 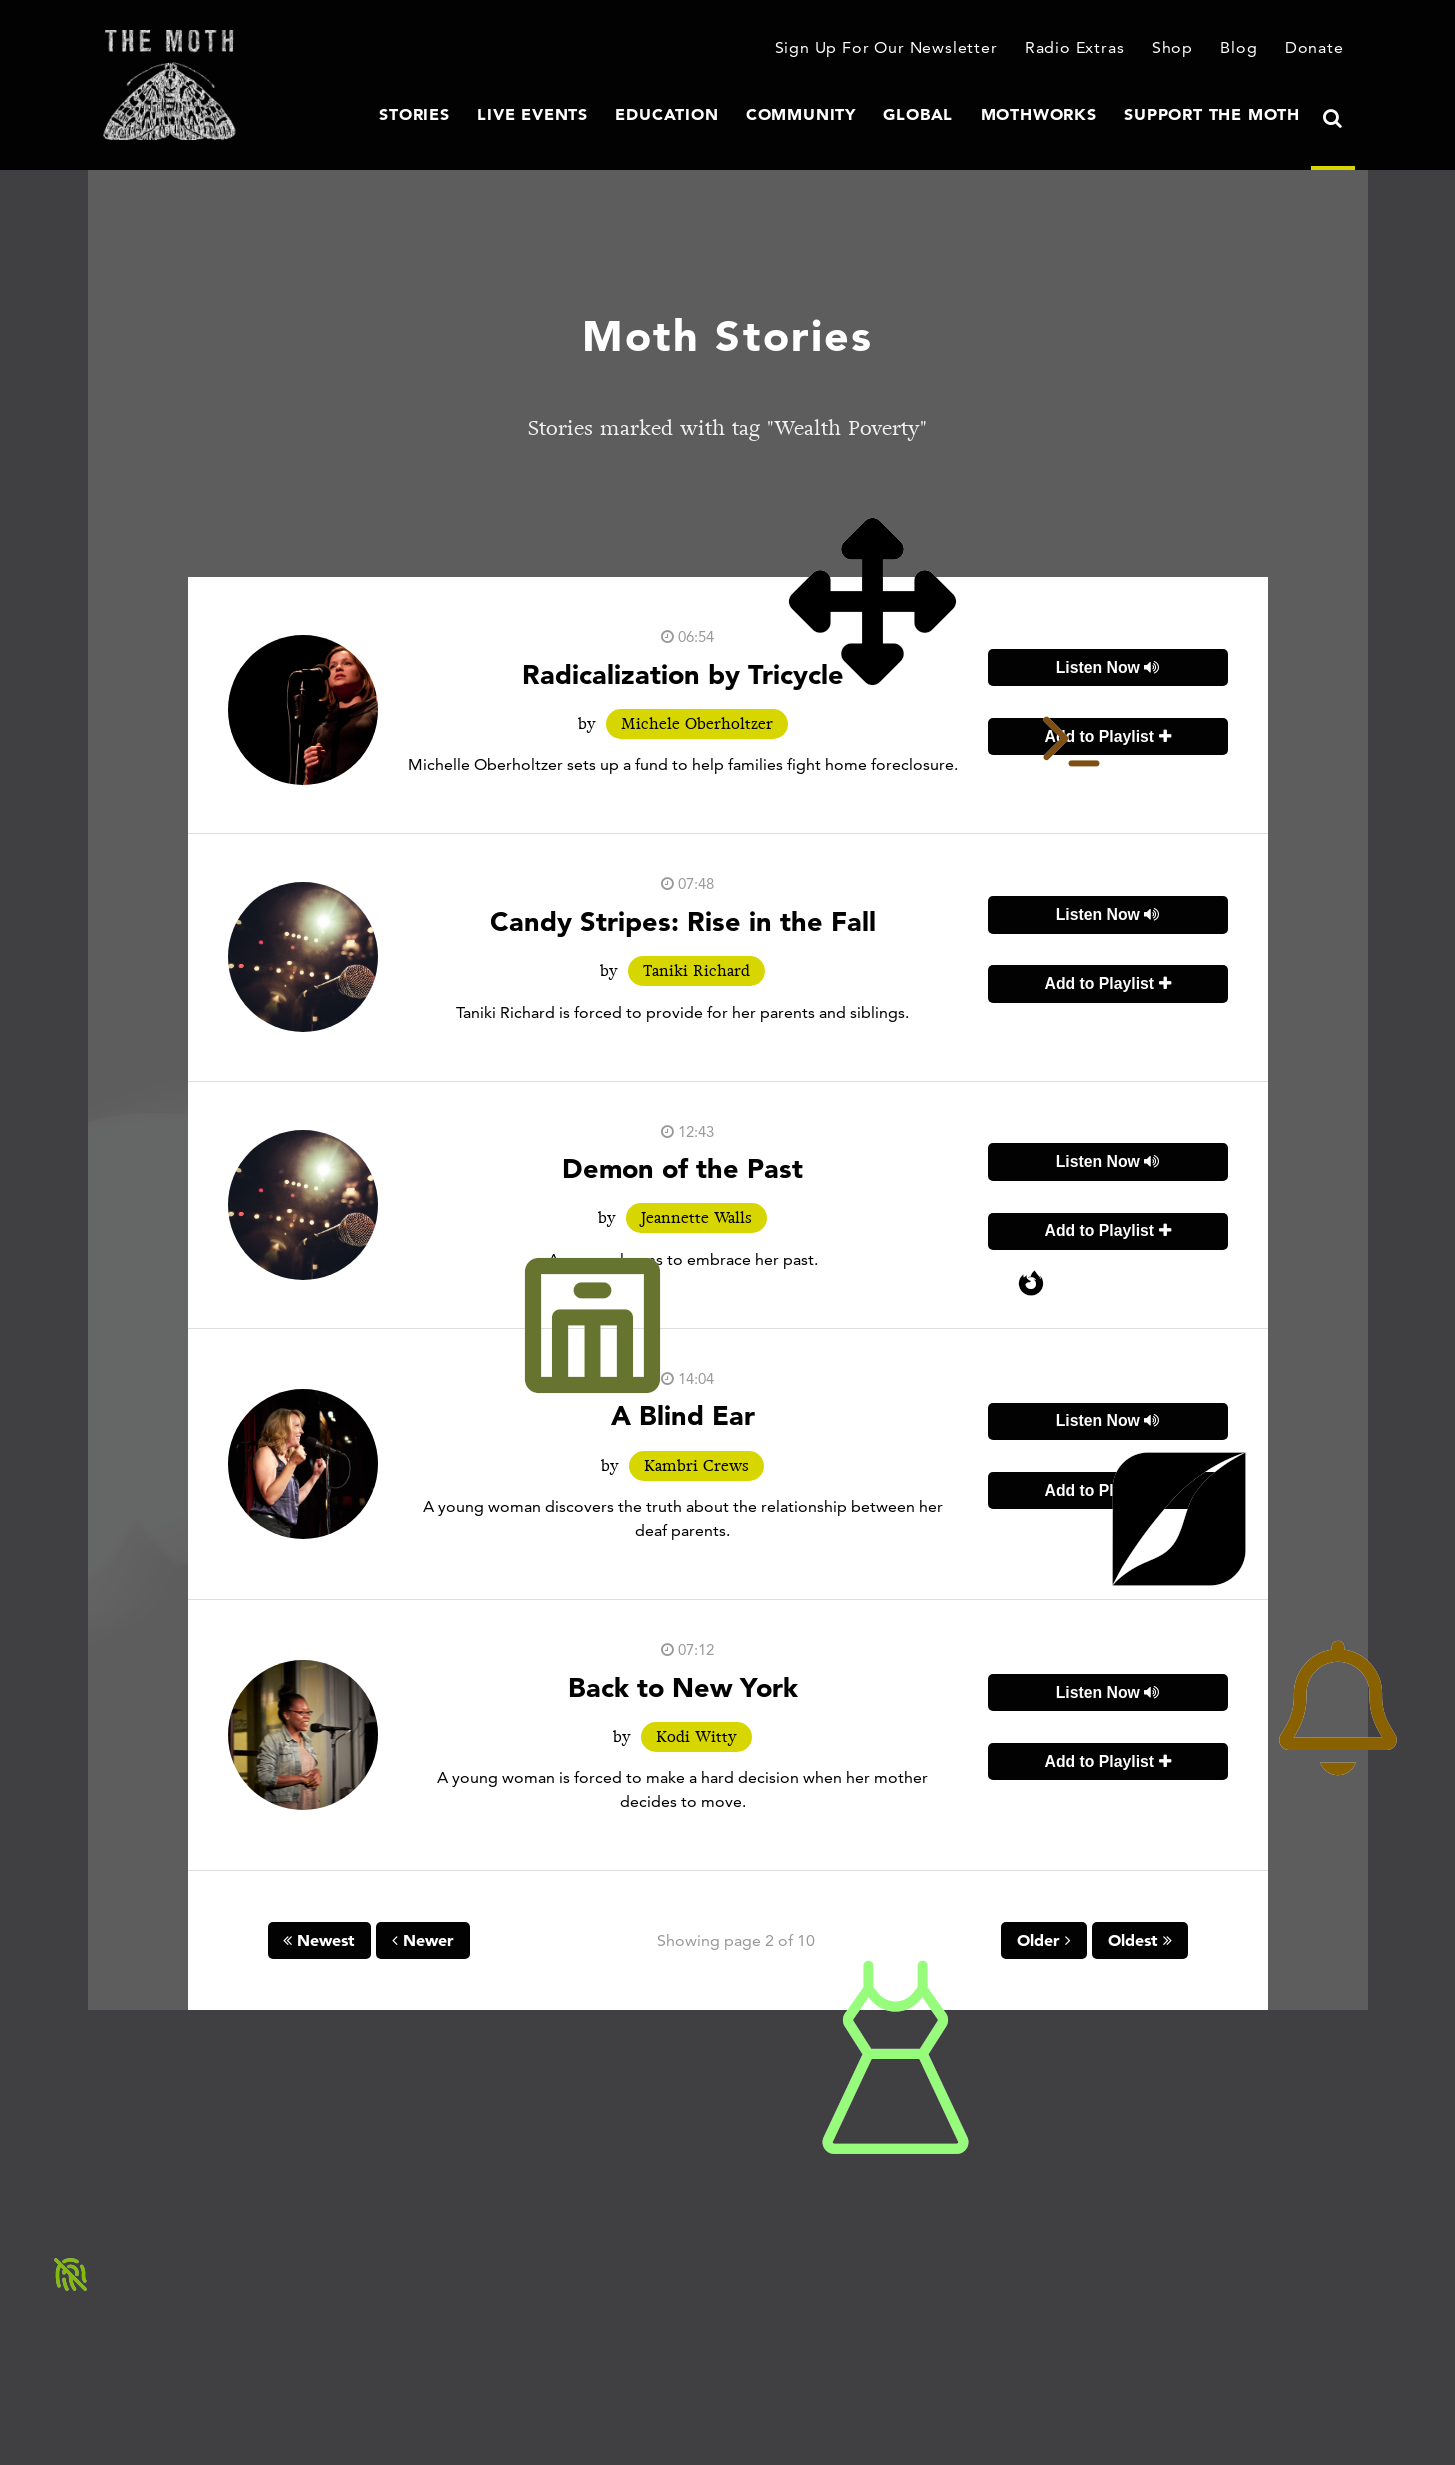 I want to click on disable fingerprint authentication, so click(x=70, y=2274).